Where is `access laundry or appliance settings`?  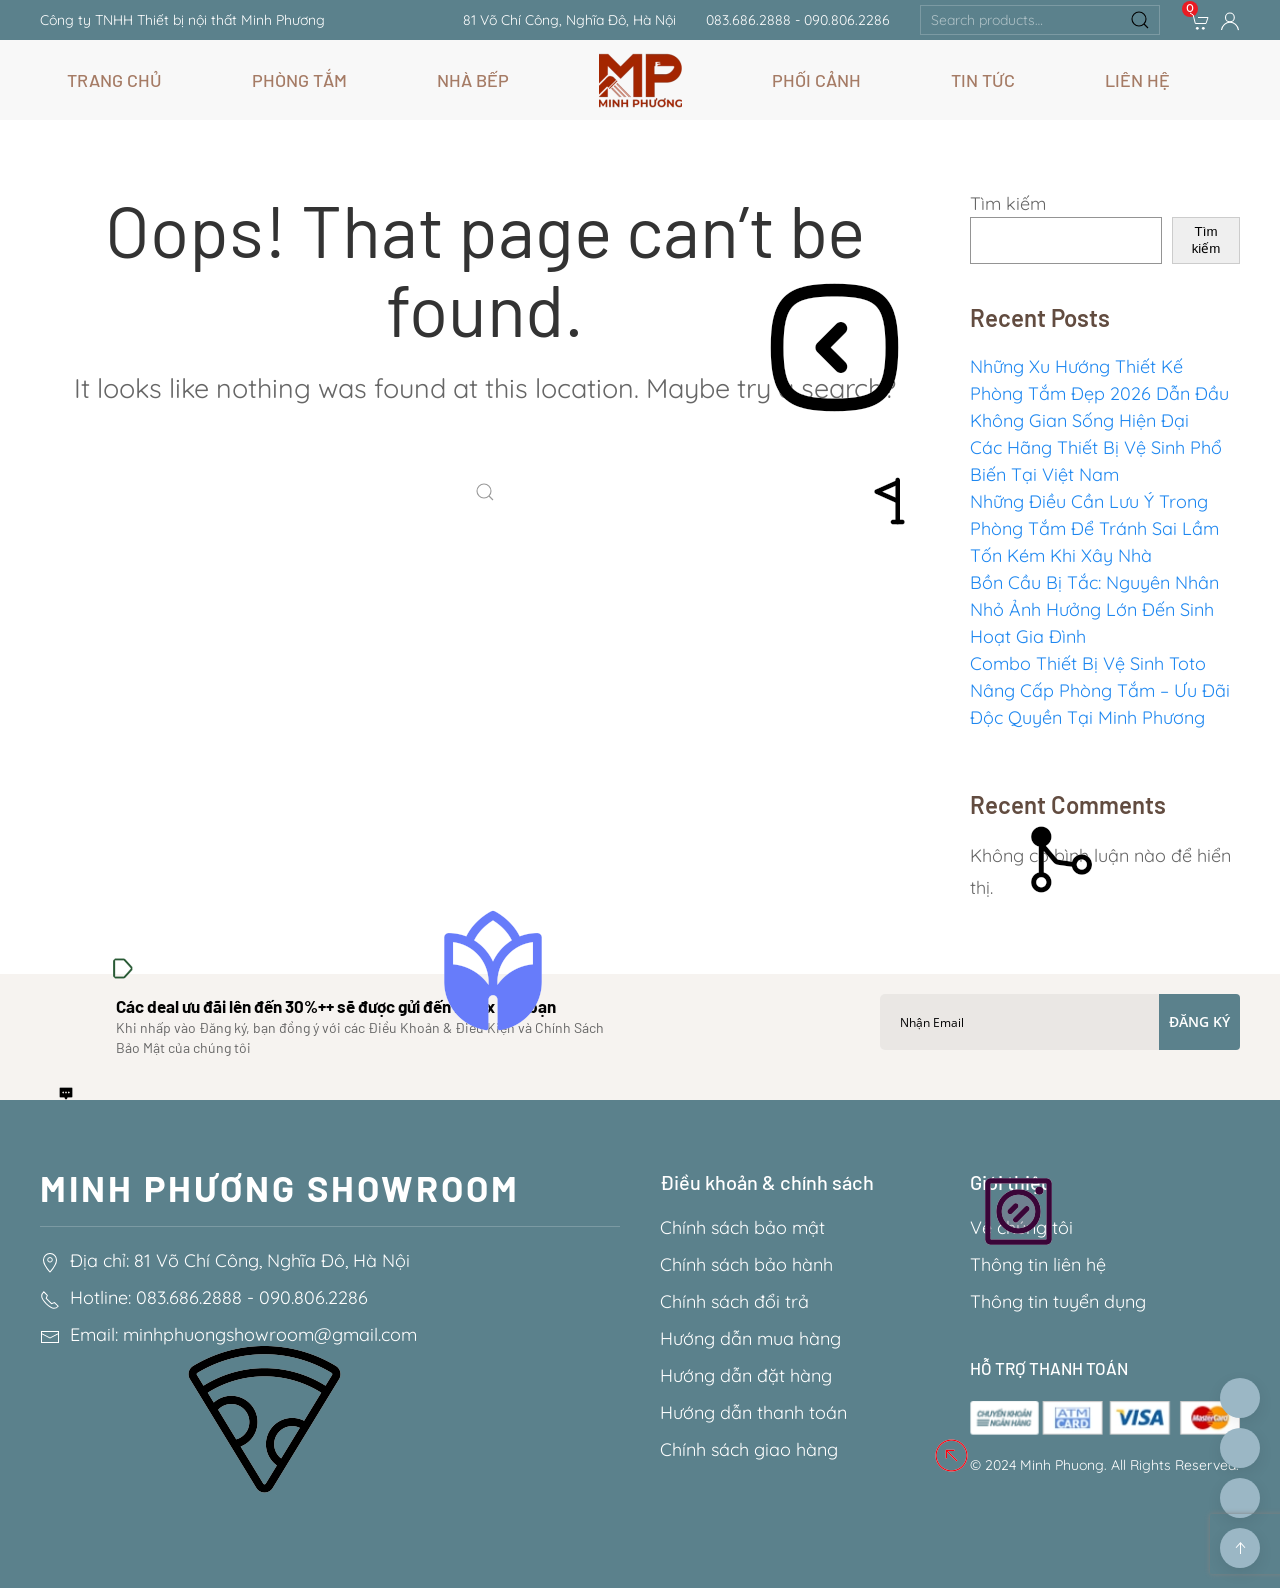 access laundry or appliance settings is located at coordinates (1018, 1211).